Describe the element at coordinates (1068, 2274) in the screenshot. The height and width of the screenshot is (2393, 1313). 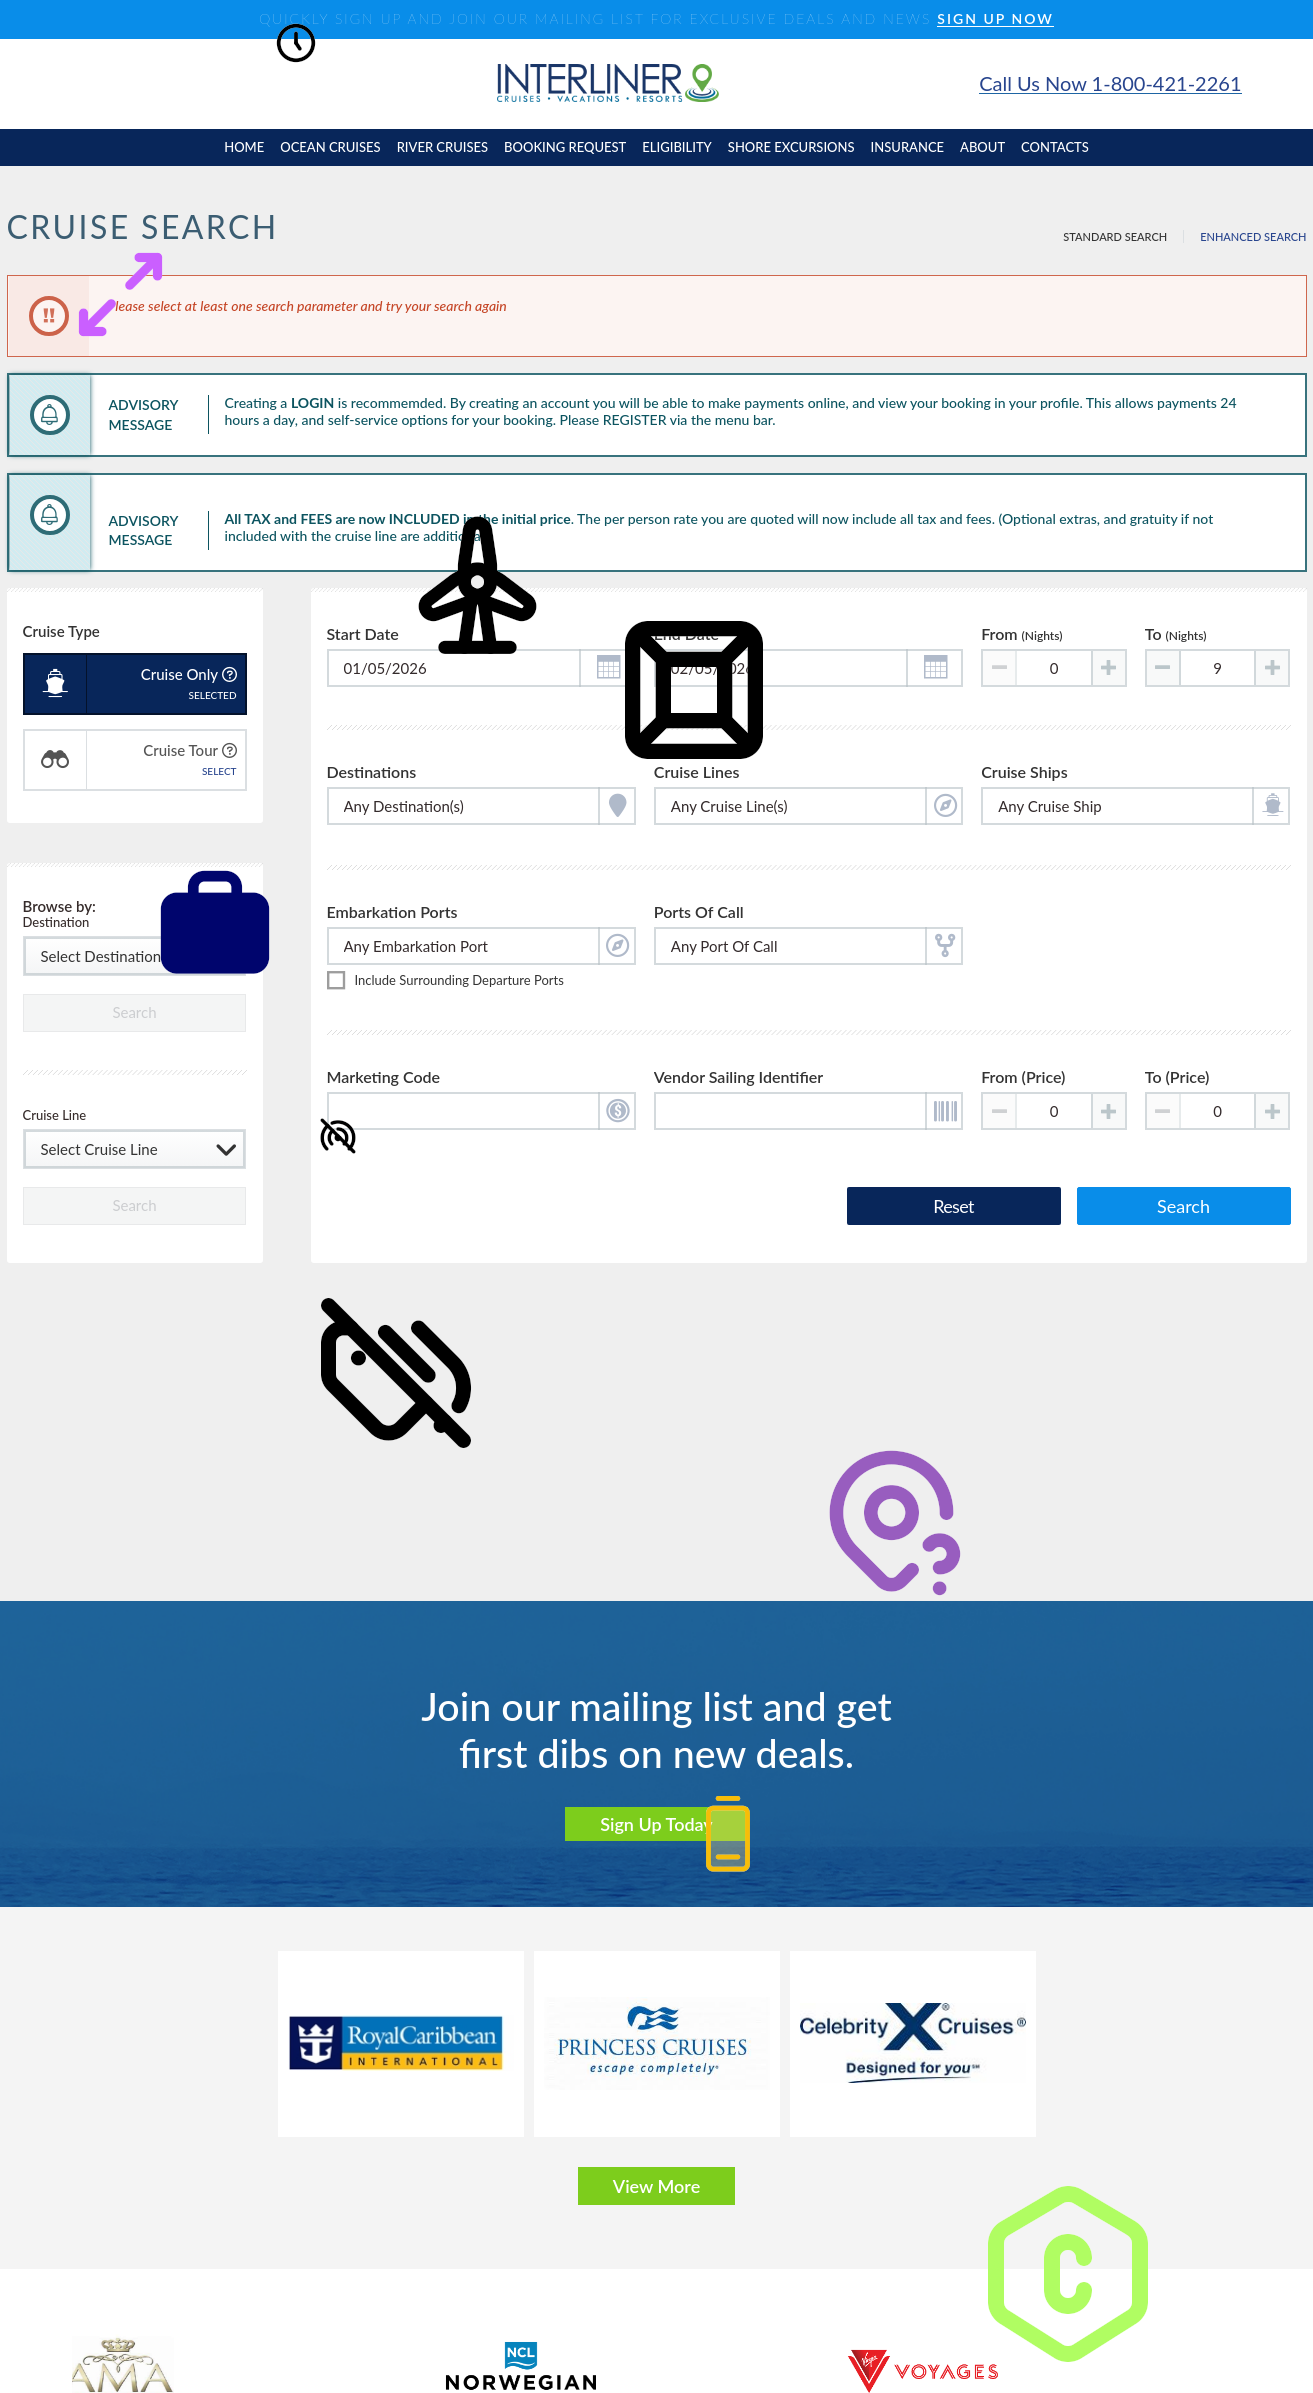
I see `indicates copyright status or protected content` at that location.